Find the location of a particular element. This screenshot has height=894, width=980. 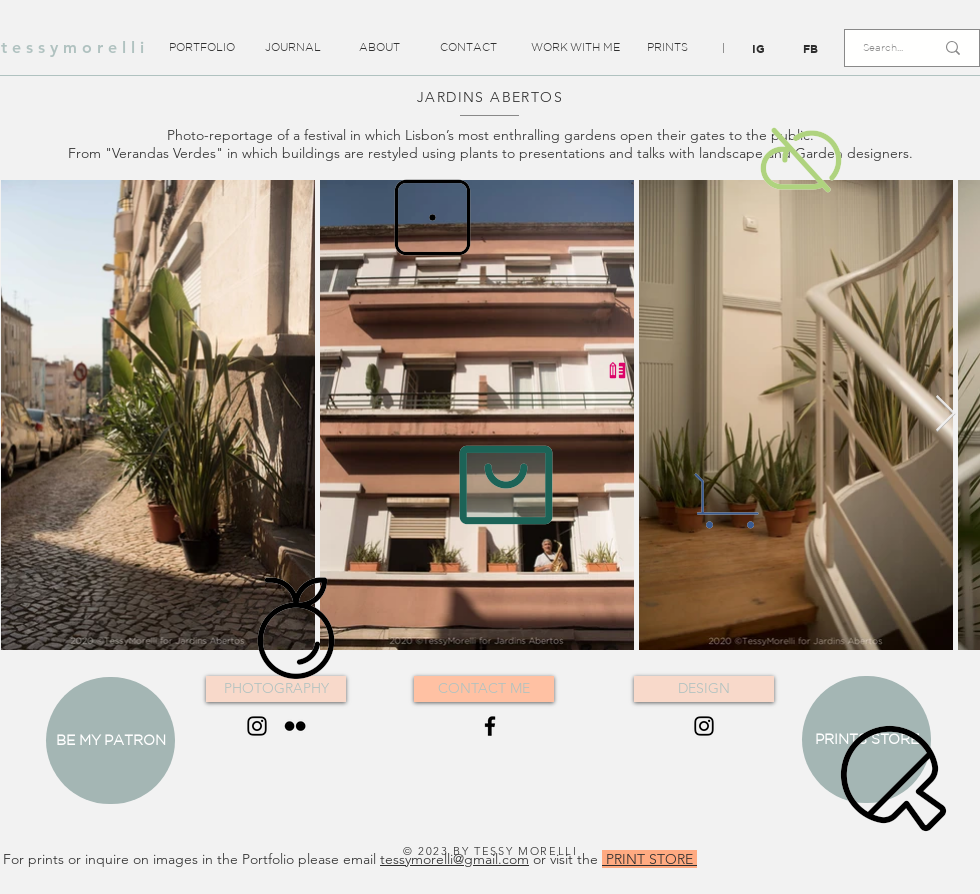

view shopping cart is located at coordinates (725, 497).